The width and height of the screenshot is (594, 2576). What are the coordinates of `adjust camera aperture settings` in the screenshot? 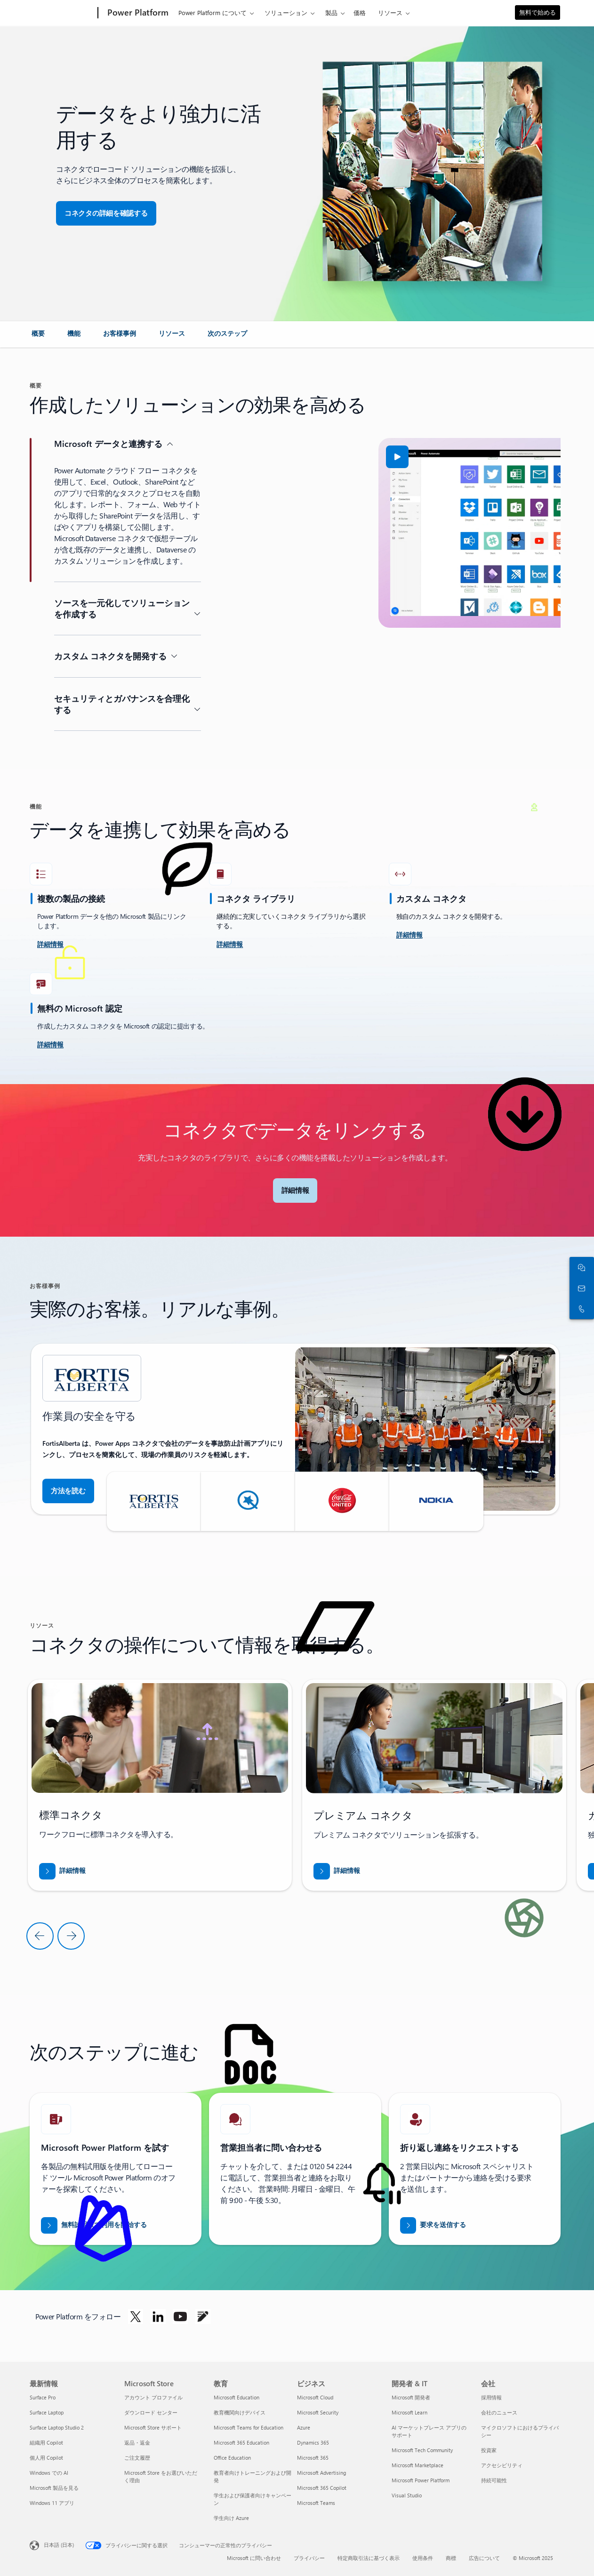 It's located at (524, 1918).